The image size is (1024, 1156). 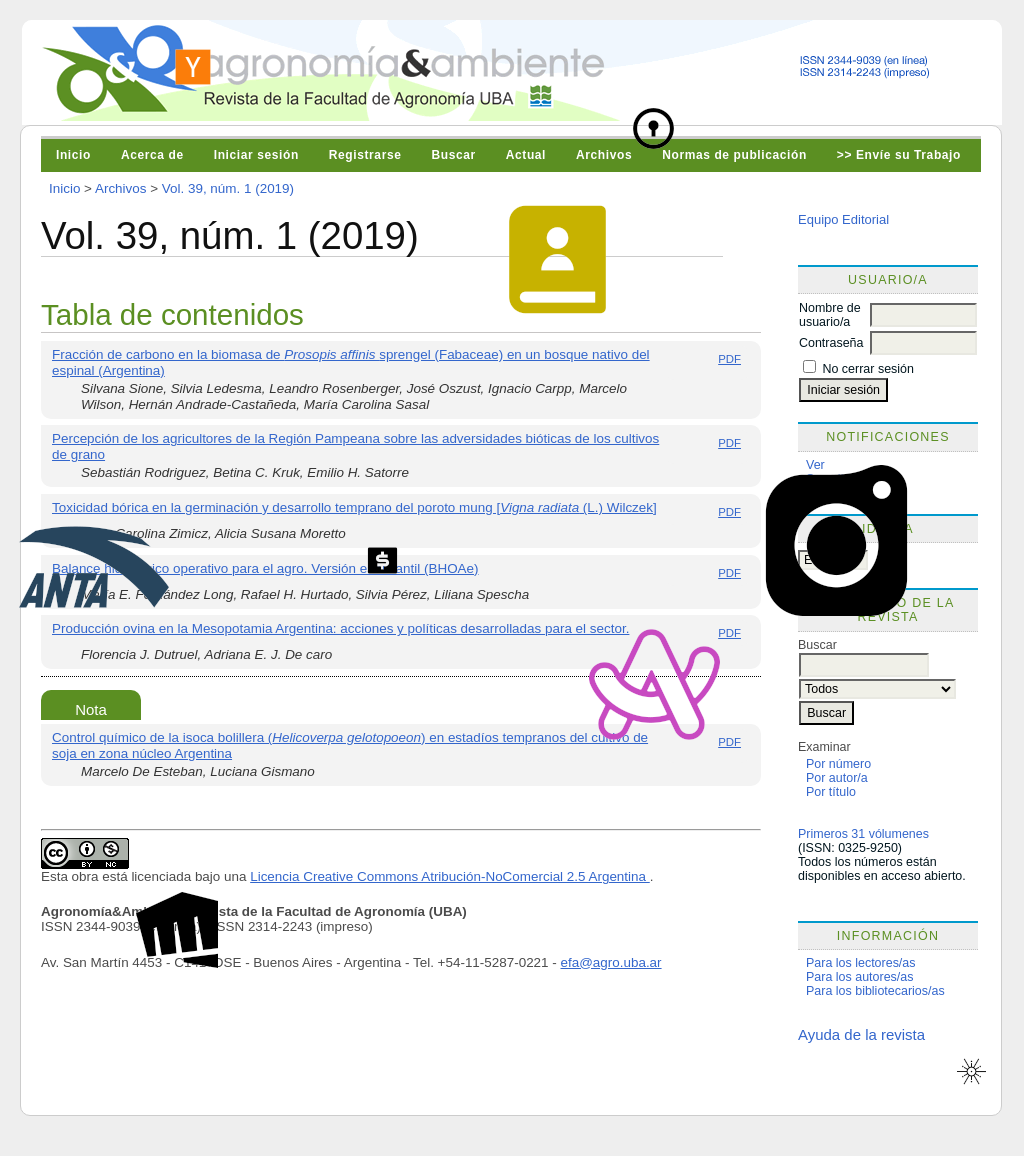 What do you see at coordinates (653, 128) in the screenshot?
I see `lock or secure a room` at bounding box center [653, 128].